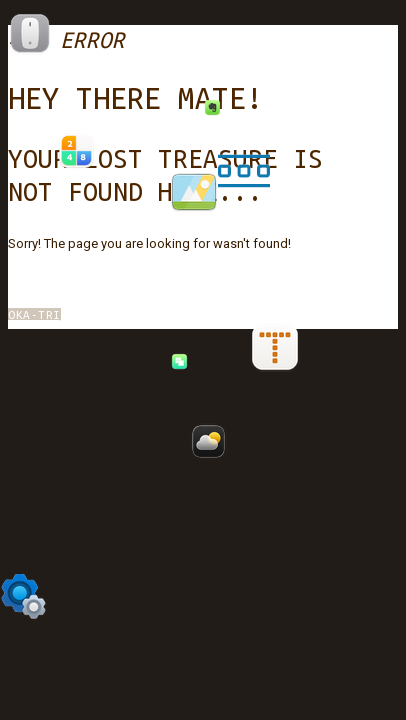  I want to click on open tipp10 typing tutor application, so click(275, 347).